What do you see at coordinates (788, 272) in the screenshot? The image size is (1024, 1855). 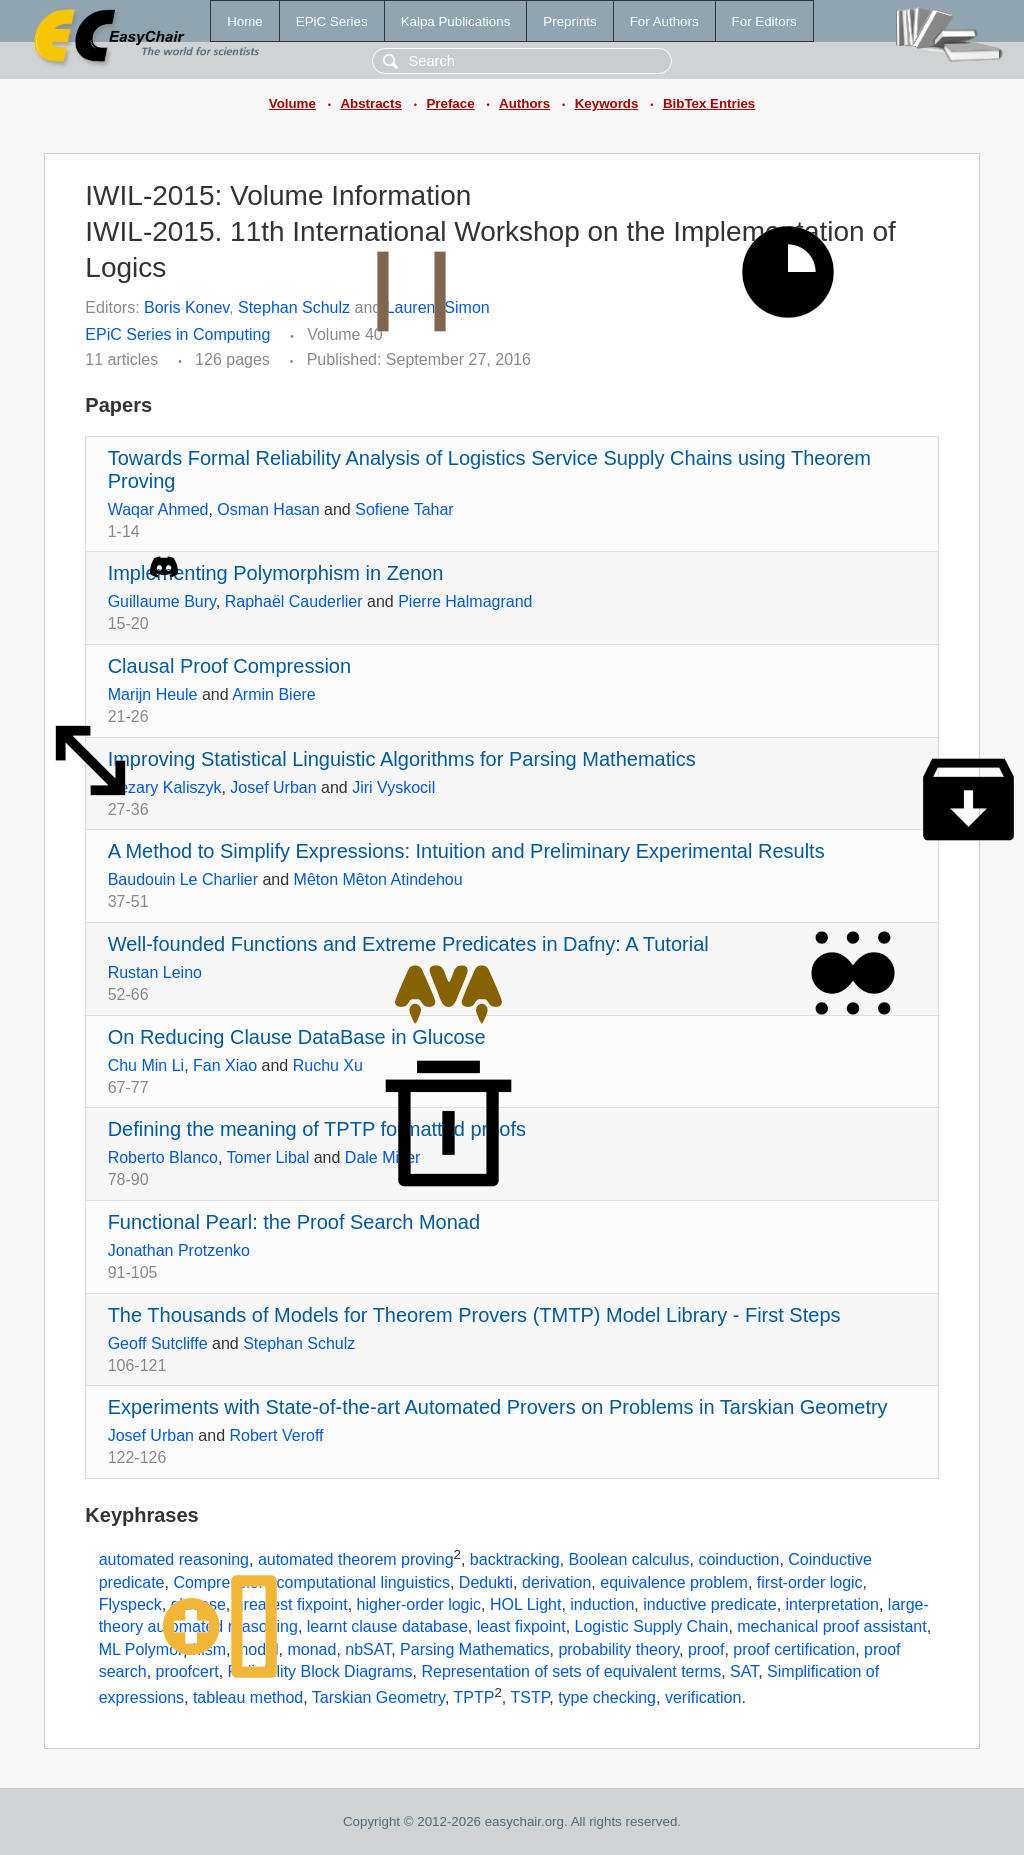 I see `indicates 25% progress or completion status` at bounding box center [788, 272].